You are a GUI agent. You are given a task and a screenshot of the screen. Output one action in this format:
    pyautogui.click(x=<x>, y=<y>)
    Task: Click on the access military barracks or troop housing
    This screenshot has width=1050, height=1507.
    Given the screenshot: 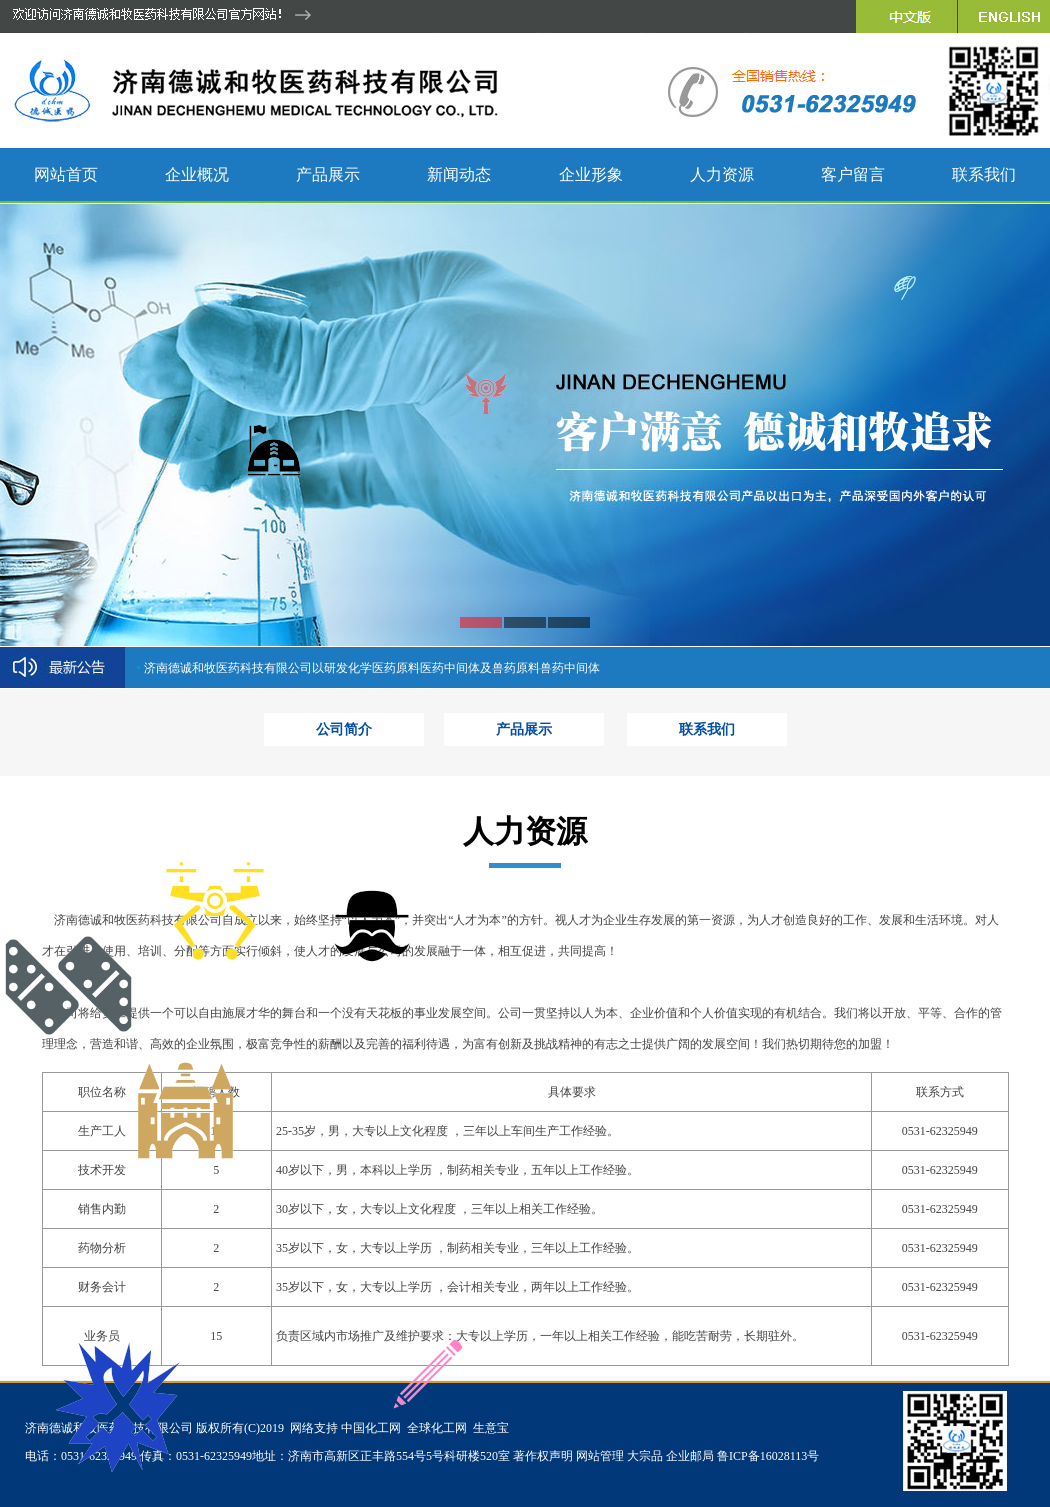 What is the action you would take?
    pyautogui.click(x=274, y=451)
    